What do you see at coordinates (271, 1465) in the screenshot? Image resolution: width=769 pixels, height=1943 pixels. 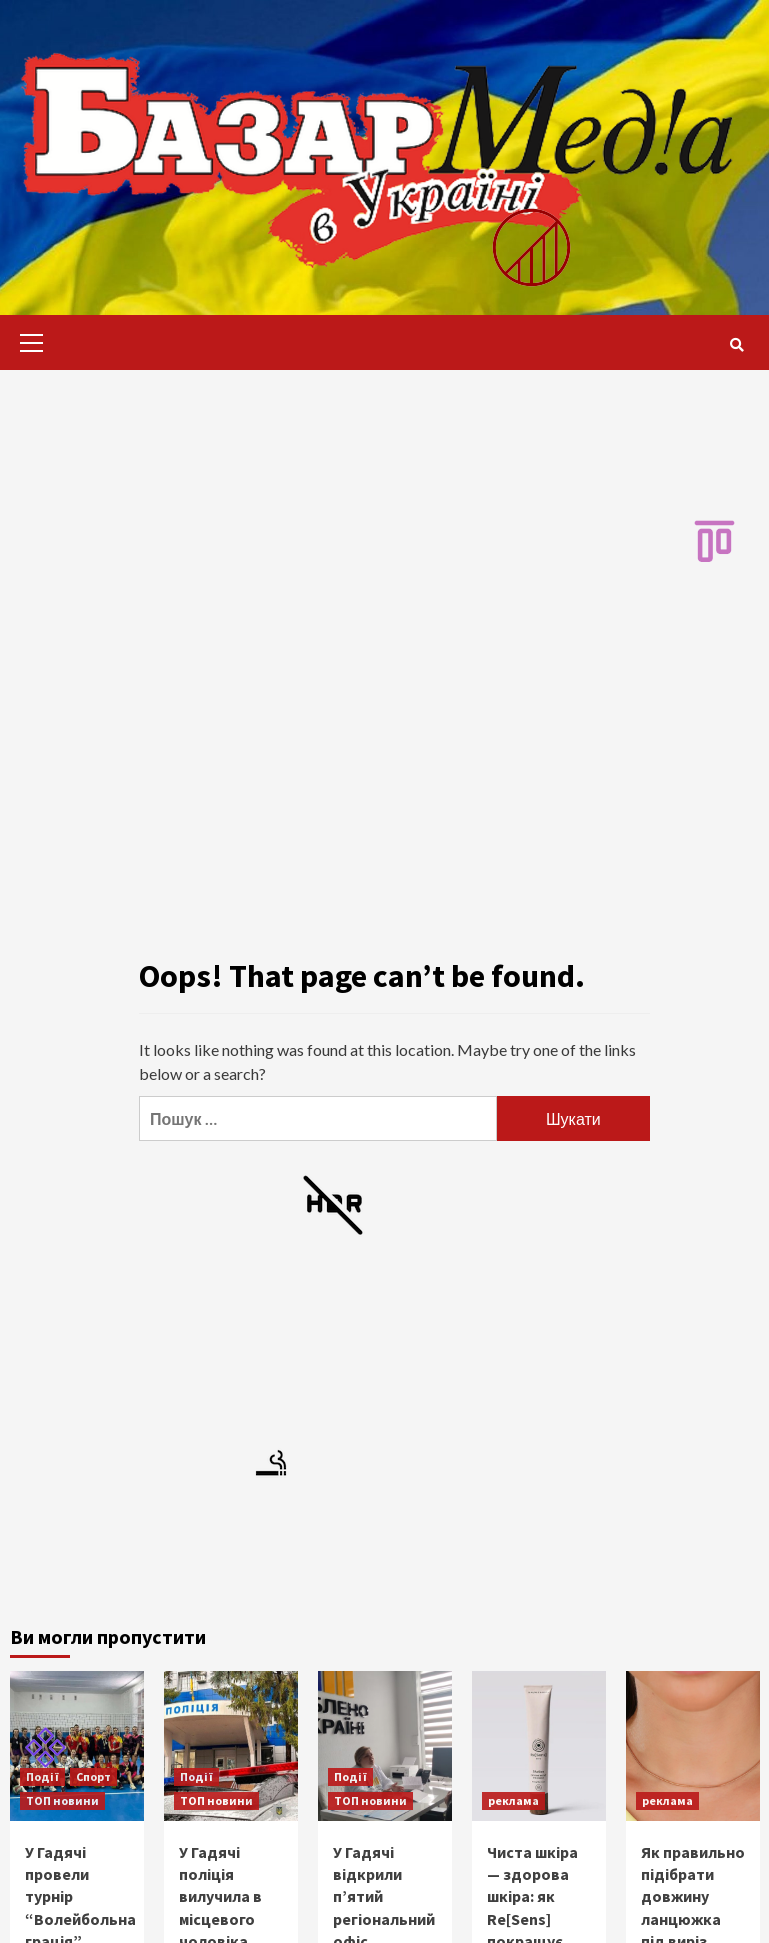 I see `indicates a designated smoking area` at bounding box center [271, 1465].